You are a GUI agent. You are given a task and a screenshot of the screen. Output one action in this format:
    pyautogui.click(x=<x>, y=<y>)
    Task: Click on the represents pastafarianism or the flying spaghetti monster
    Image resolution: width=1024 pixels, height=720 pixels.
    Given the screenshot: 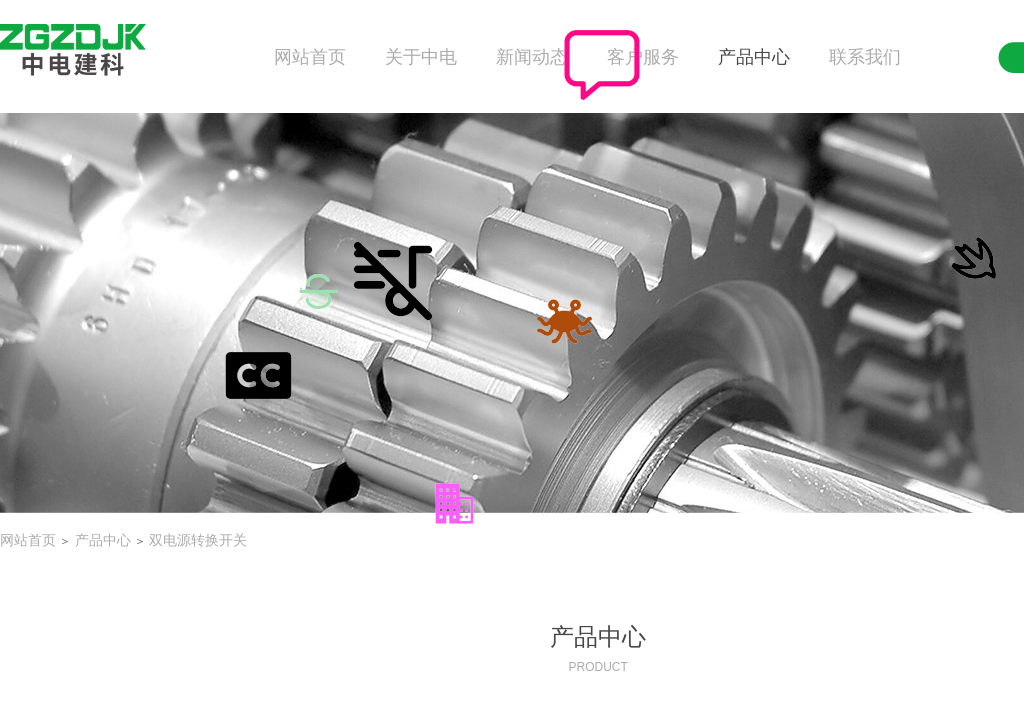 What is the action you would take?
    pyautogui.click(x=564, y=321)
    